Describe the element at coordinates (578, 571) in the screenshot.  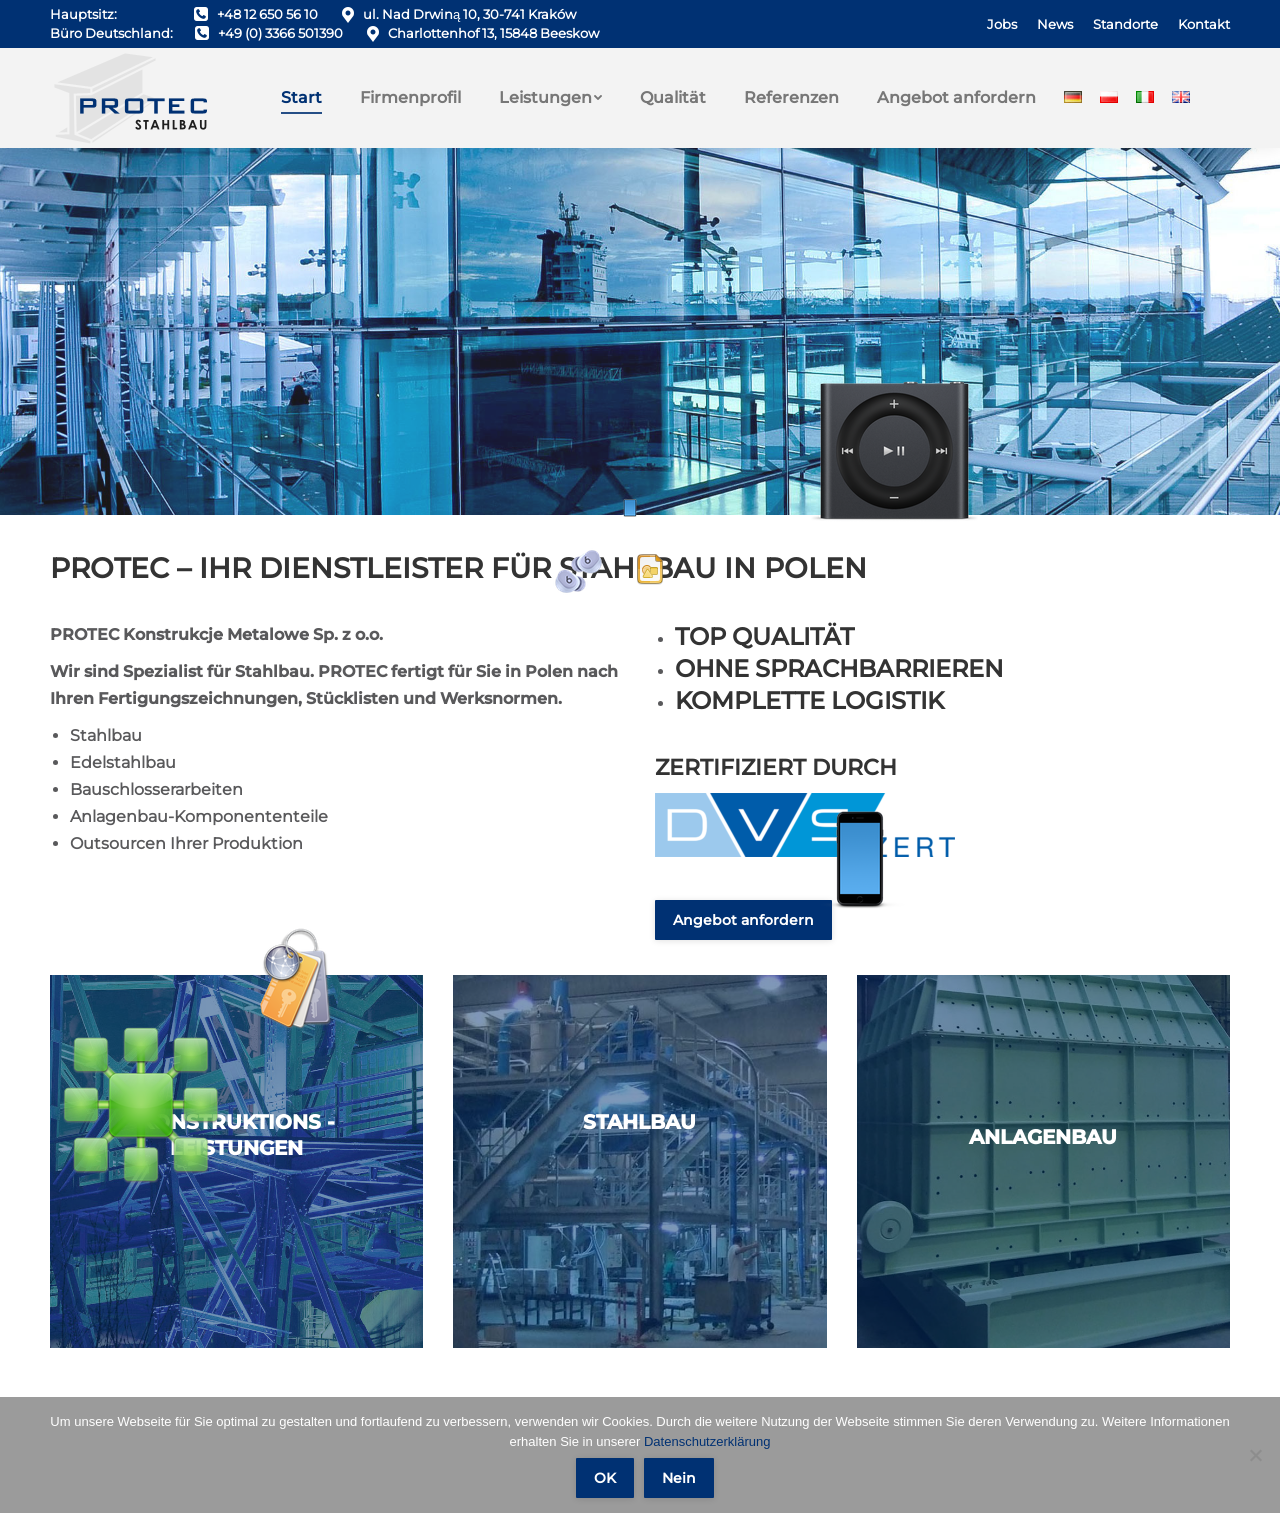
I see `connect Beats earbuds via bluetooth` at that location.